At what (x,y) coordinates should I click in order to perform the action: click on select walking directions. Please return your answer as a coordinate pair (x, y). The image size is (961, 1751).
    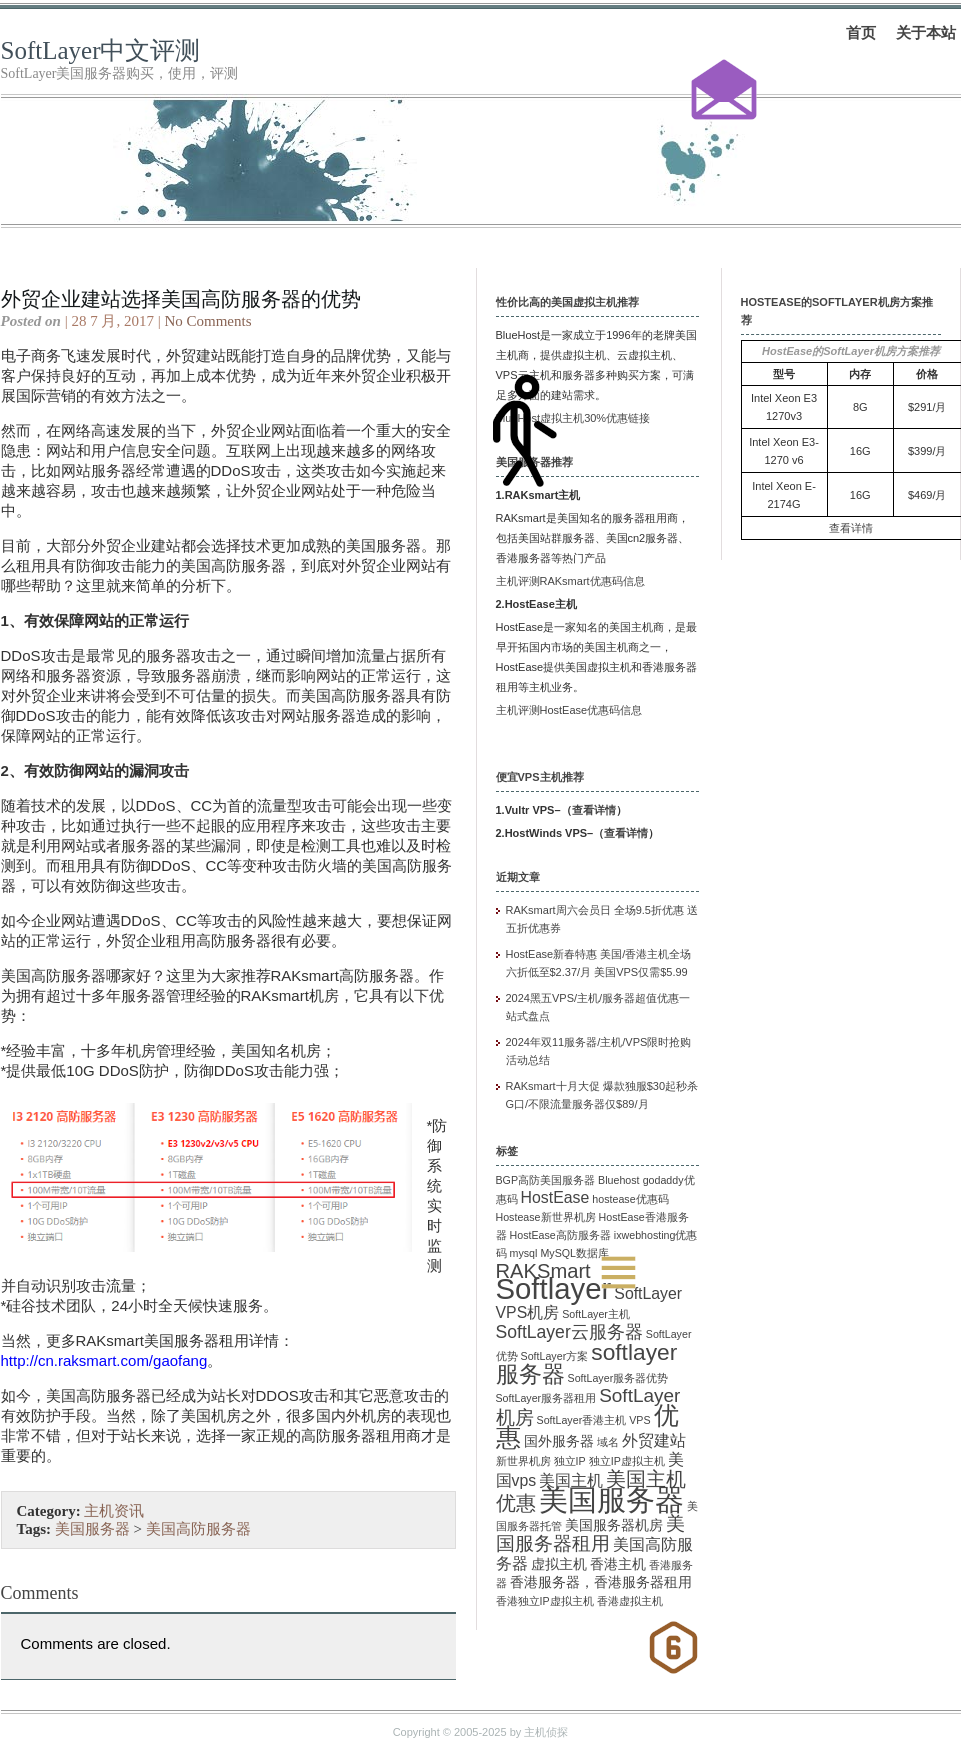
    Looking at the image, I should click on (526, 430).